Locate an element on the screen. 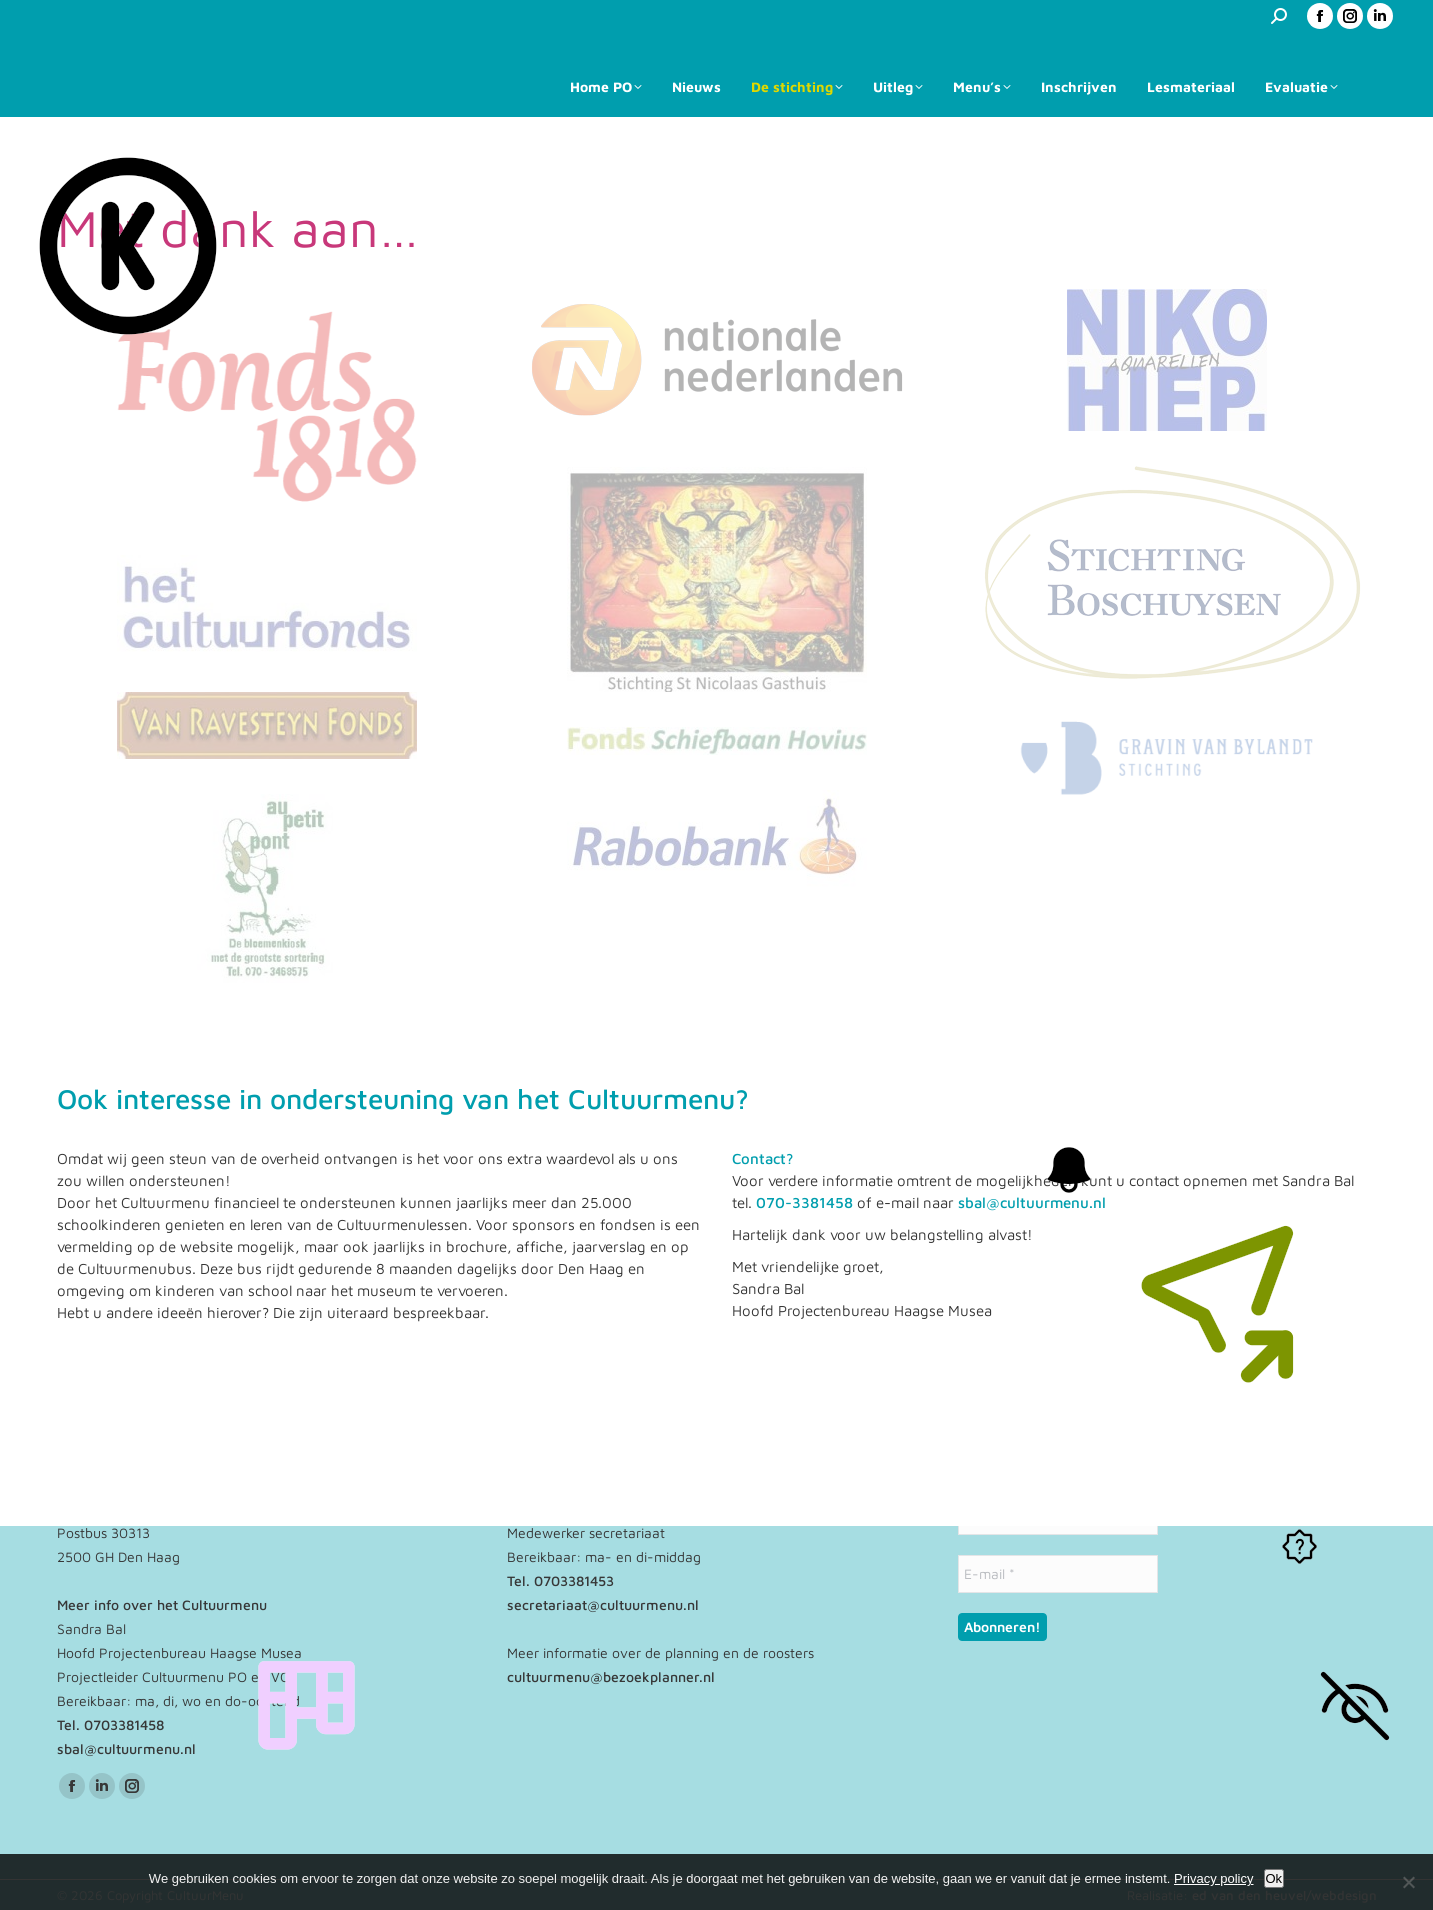 The height and width of the screenshot is (1910, 1433). view notifications is located at coordinates (1069, 1170).